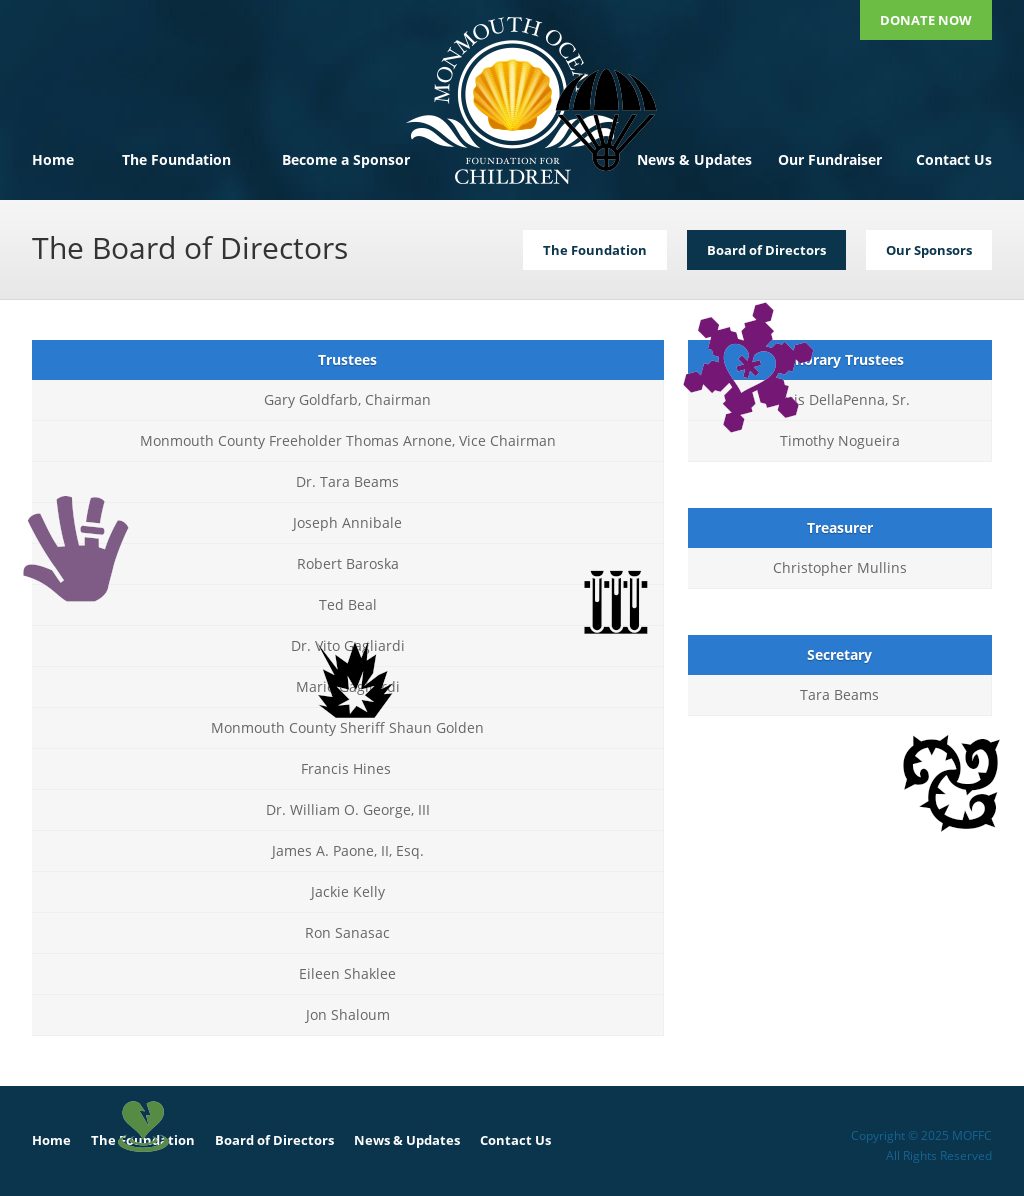  Describe the element at coordinates (76, 549) in the screenshot. I see `view or manage jewelry inventory` at that location.